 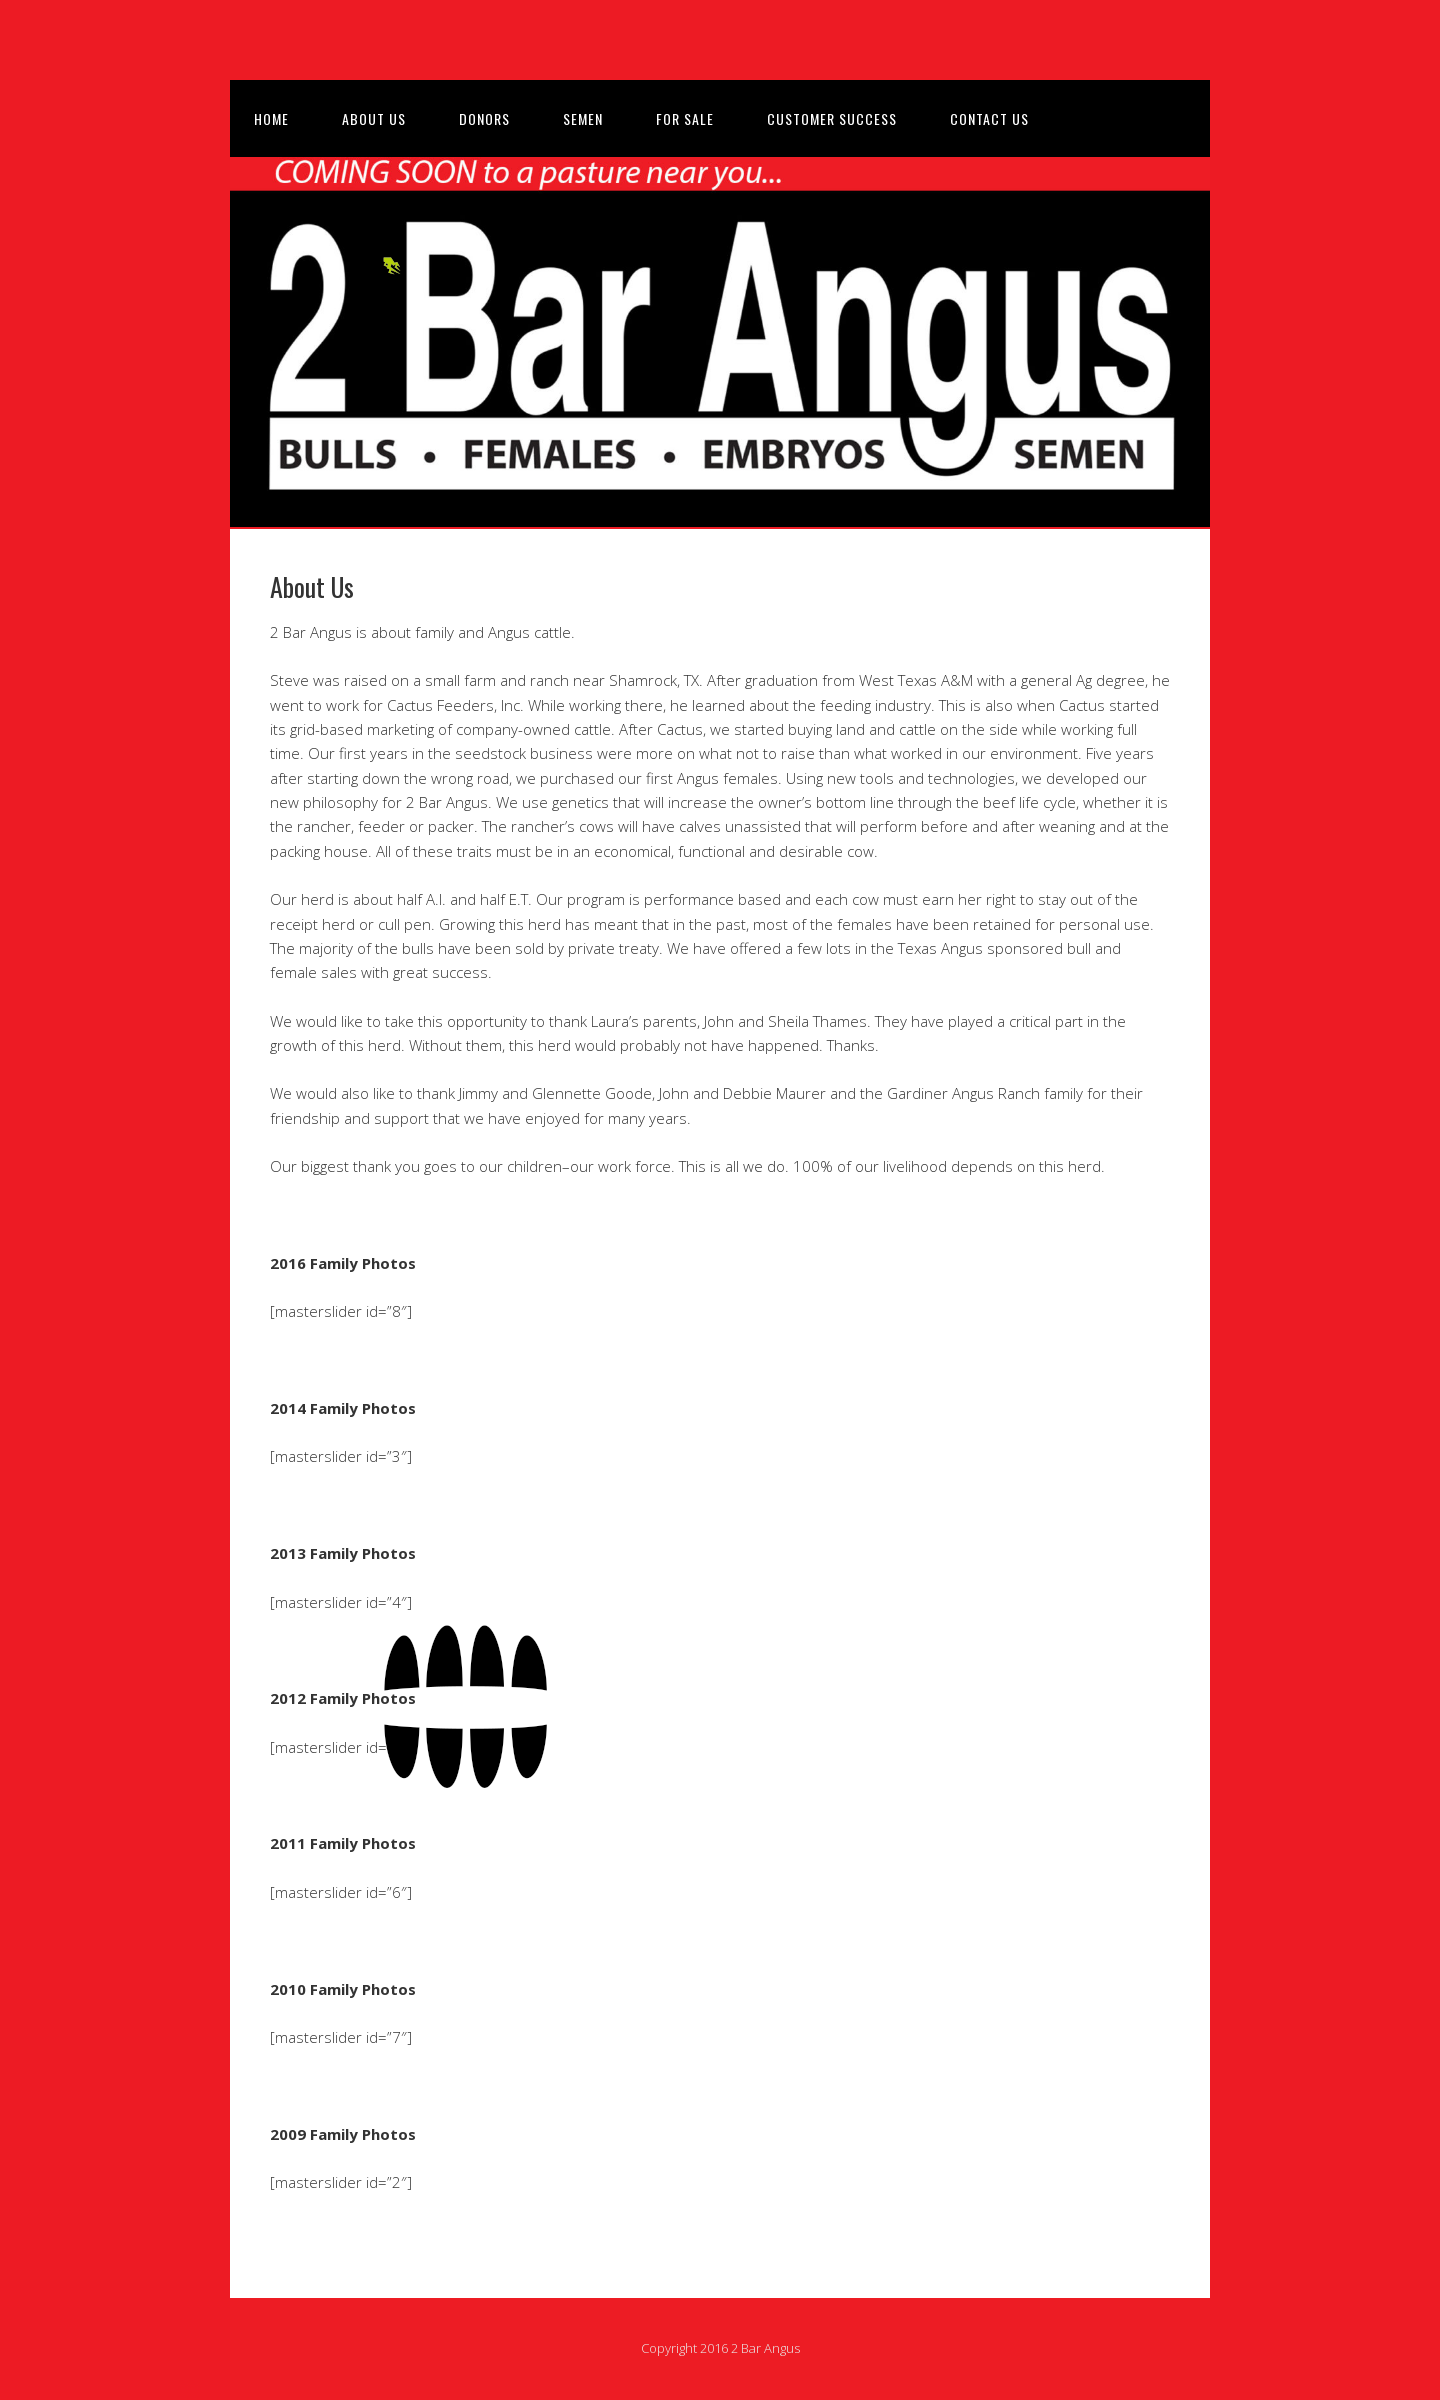 I want to click on indicates a severe thunderstorm warning, so click(x=392, y=266).